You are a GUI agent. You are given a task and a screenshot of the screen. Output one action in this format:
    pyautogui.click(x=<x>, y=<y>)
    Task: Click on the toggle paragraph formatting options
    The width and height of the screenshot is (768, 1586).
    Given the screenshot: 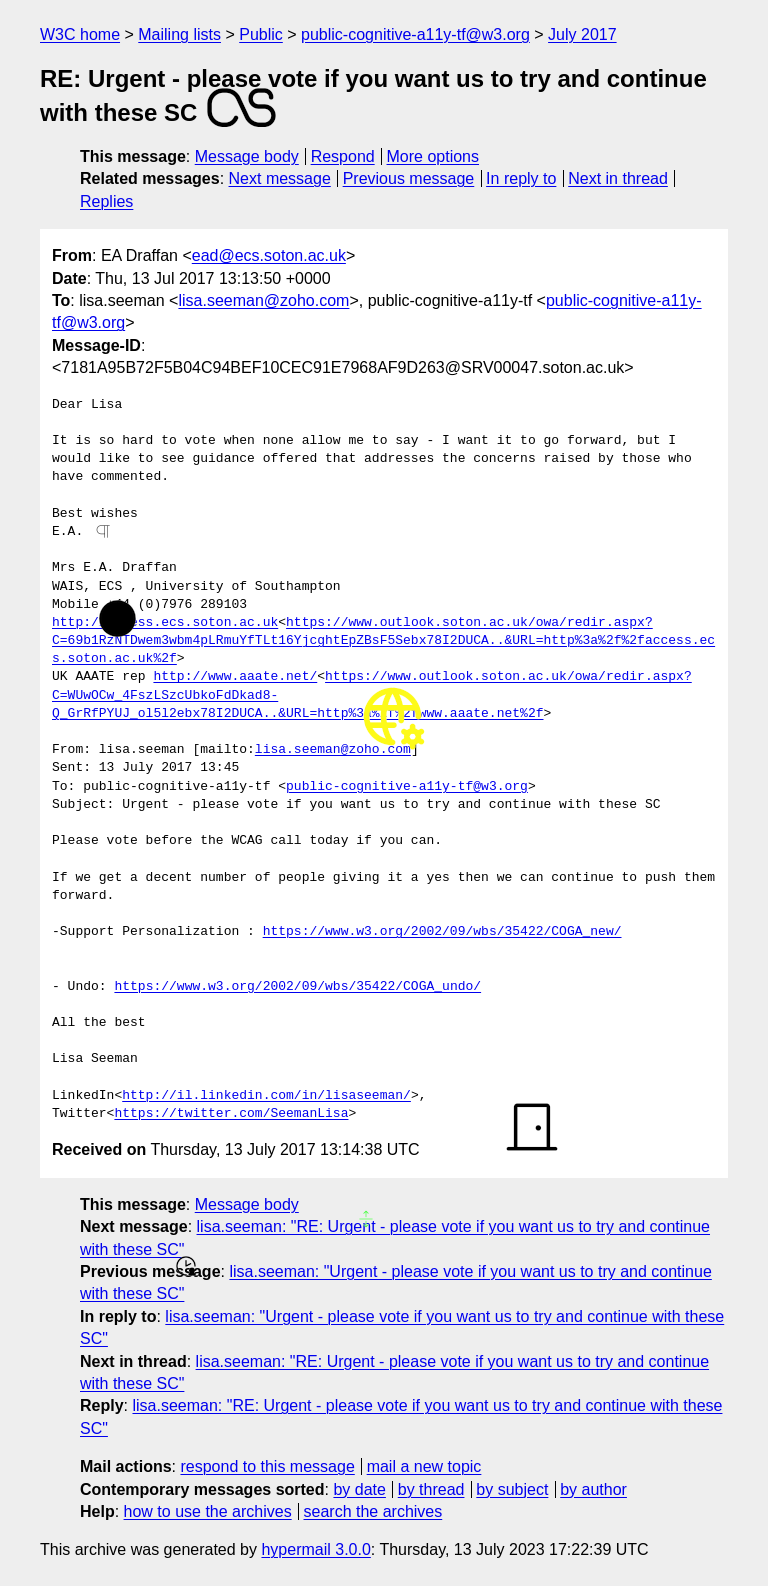 What is the action you would take?
    pyautogui.click(x=103, y=531)
    